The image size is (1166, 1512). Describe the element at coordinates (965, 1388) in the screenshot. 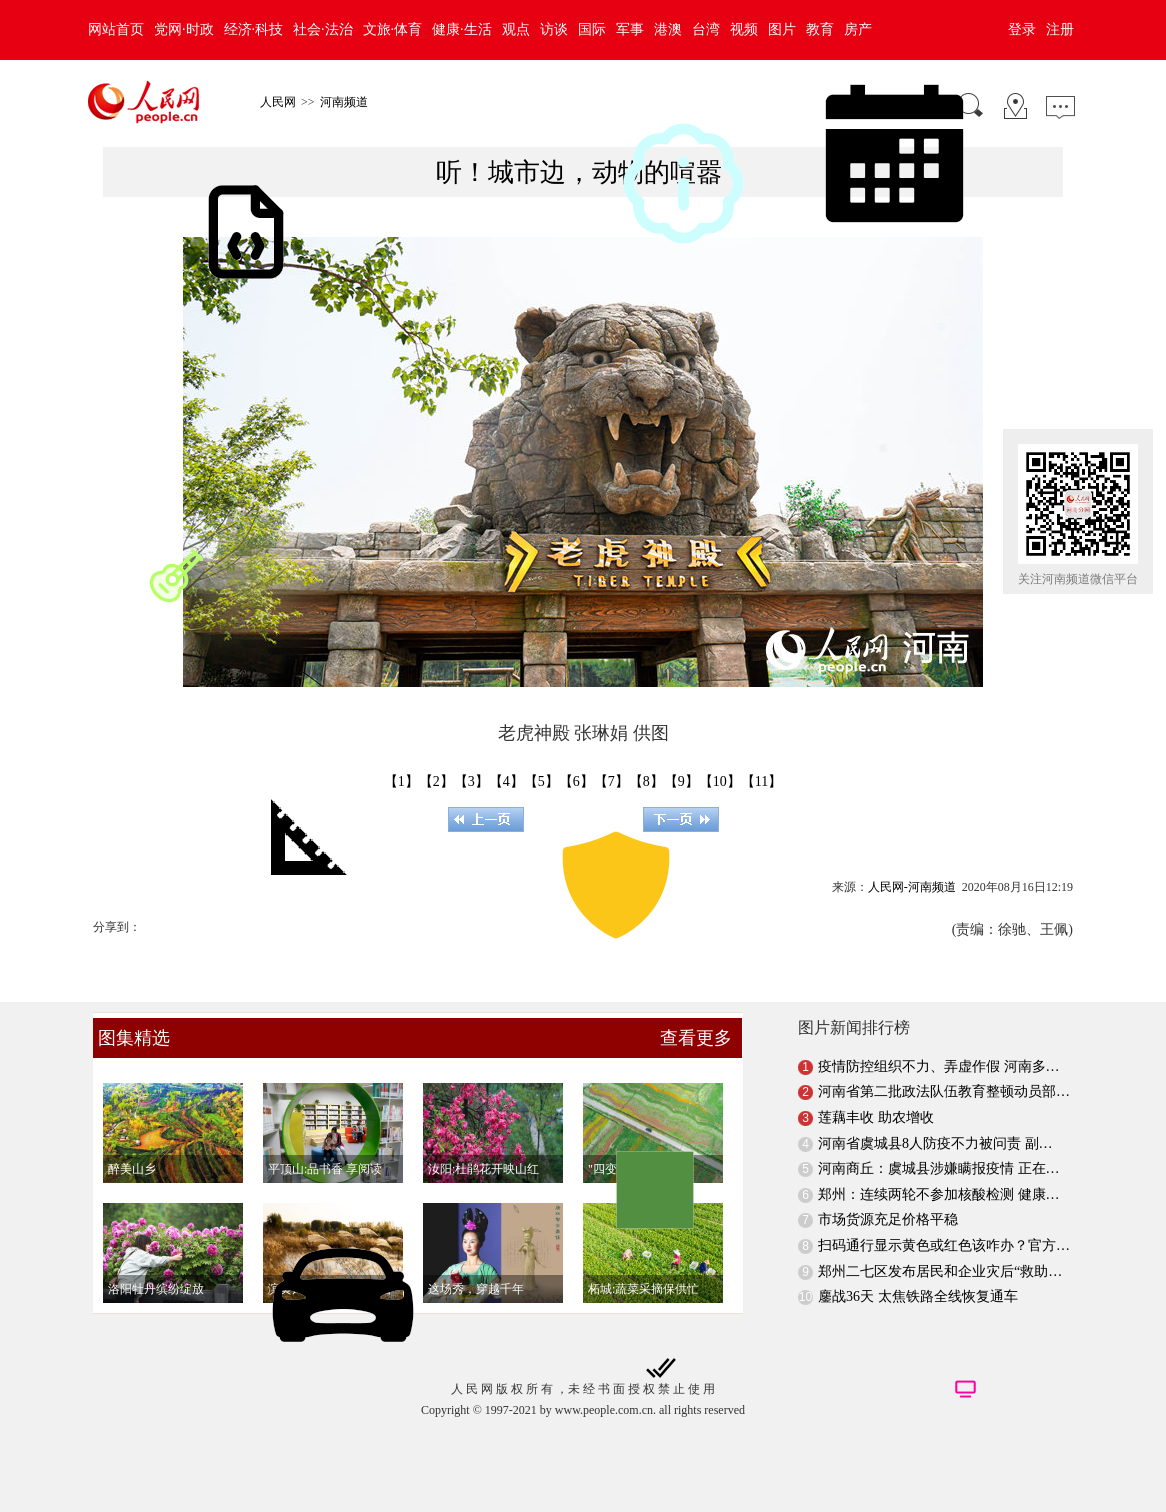

I see `access TV or video streaming` at that location.